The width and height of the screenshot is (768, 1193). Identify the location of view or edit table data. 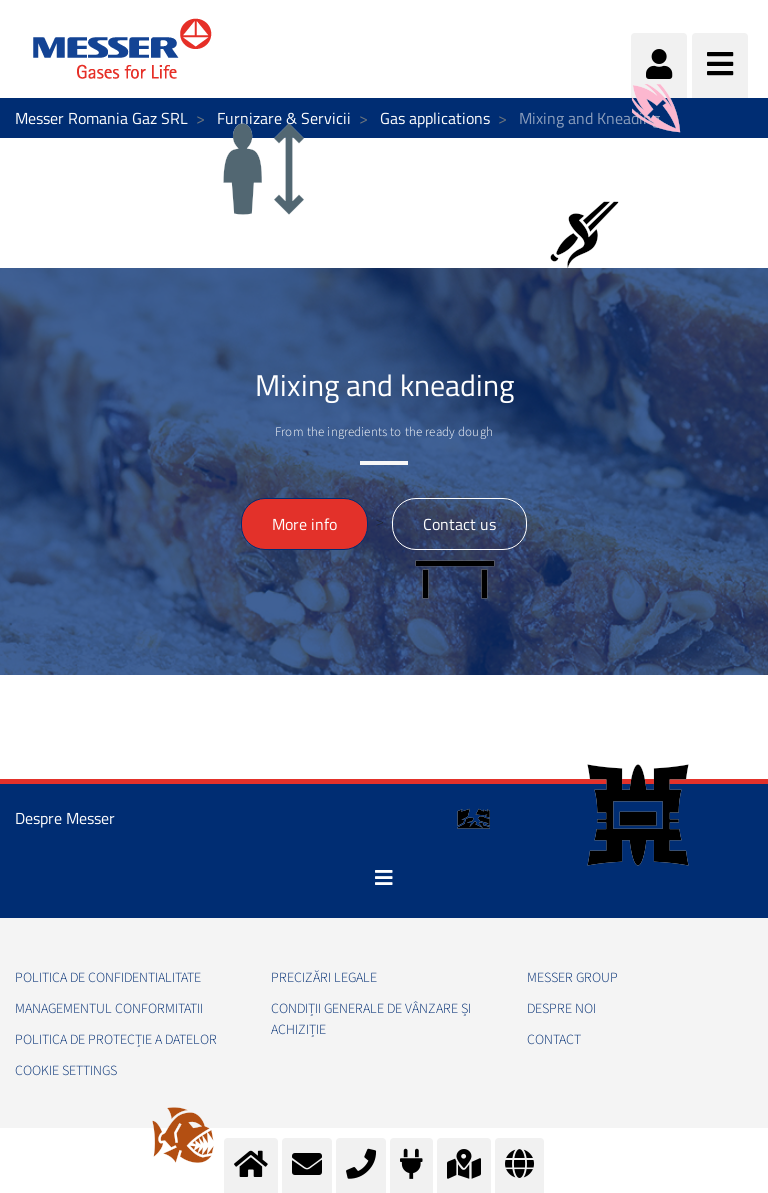
(455, 559).